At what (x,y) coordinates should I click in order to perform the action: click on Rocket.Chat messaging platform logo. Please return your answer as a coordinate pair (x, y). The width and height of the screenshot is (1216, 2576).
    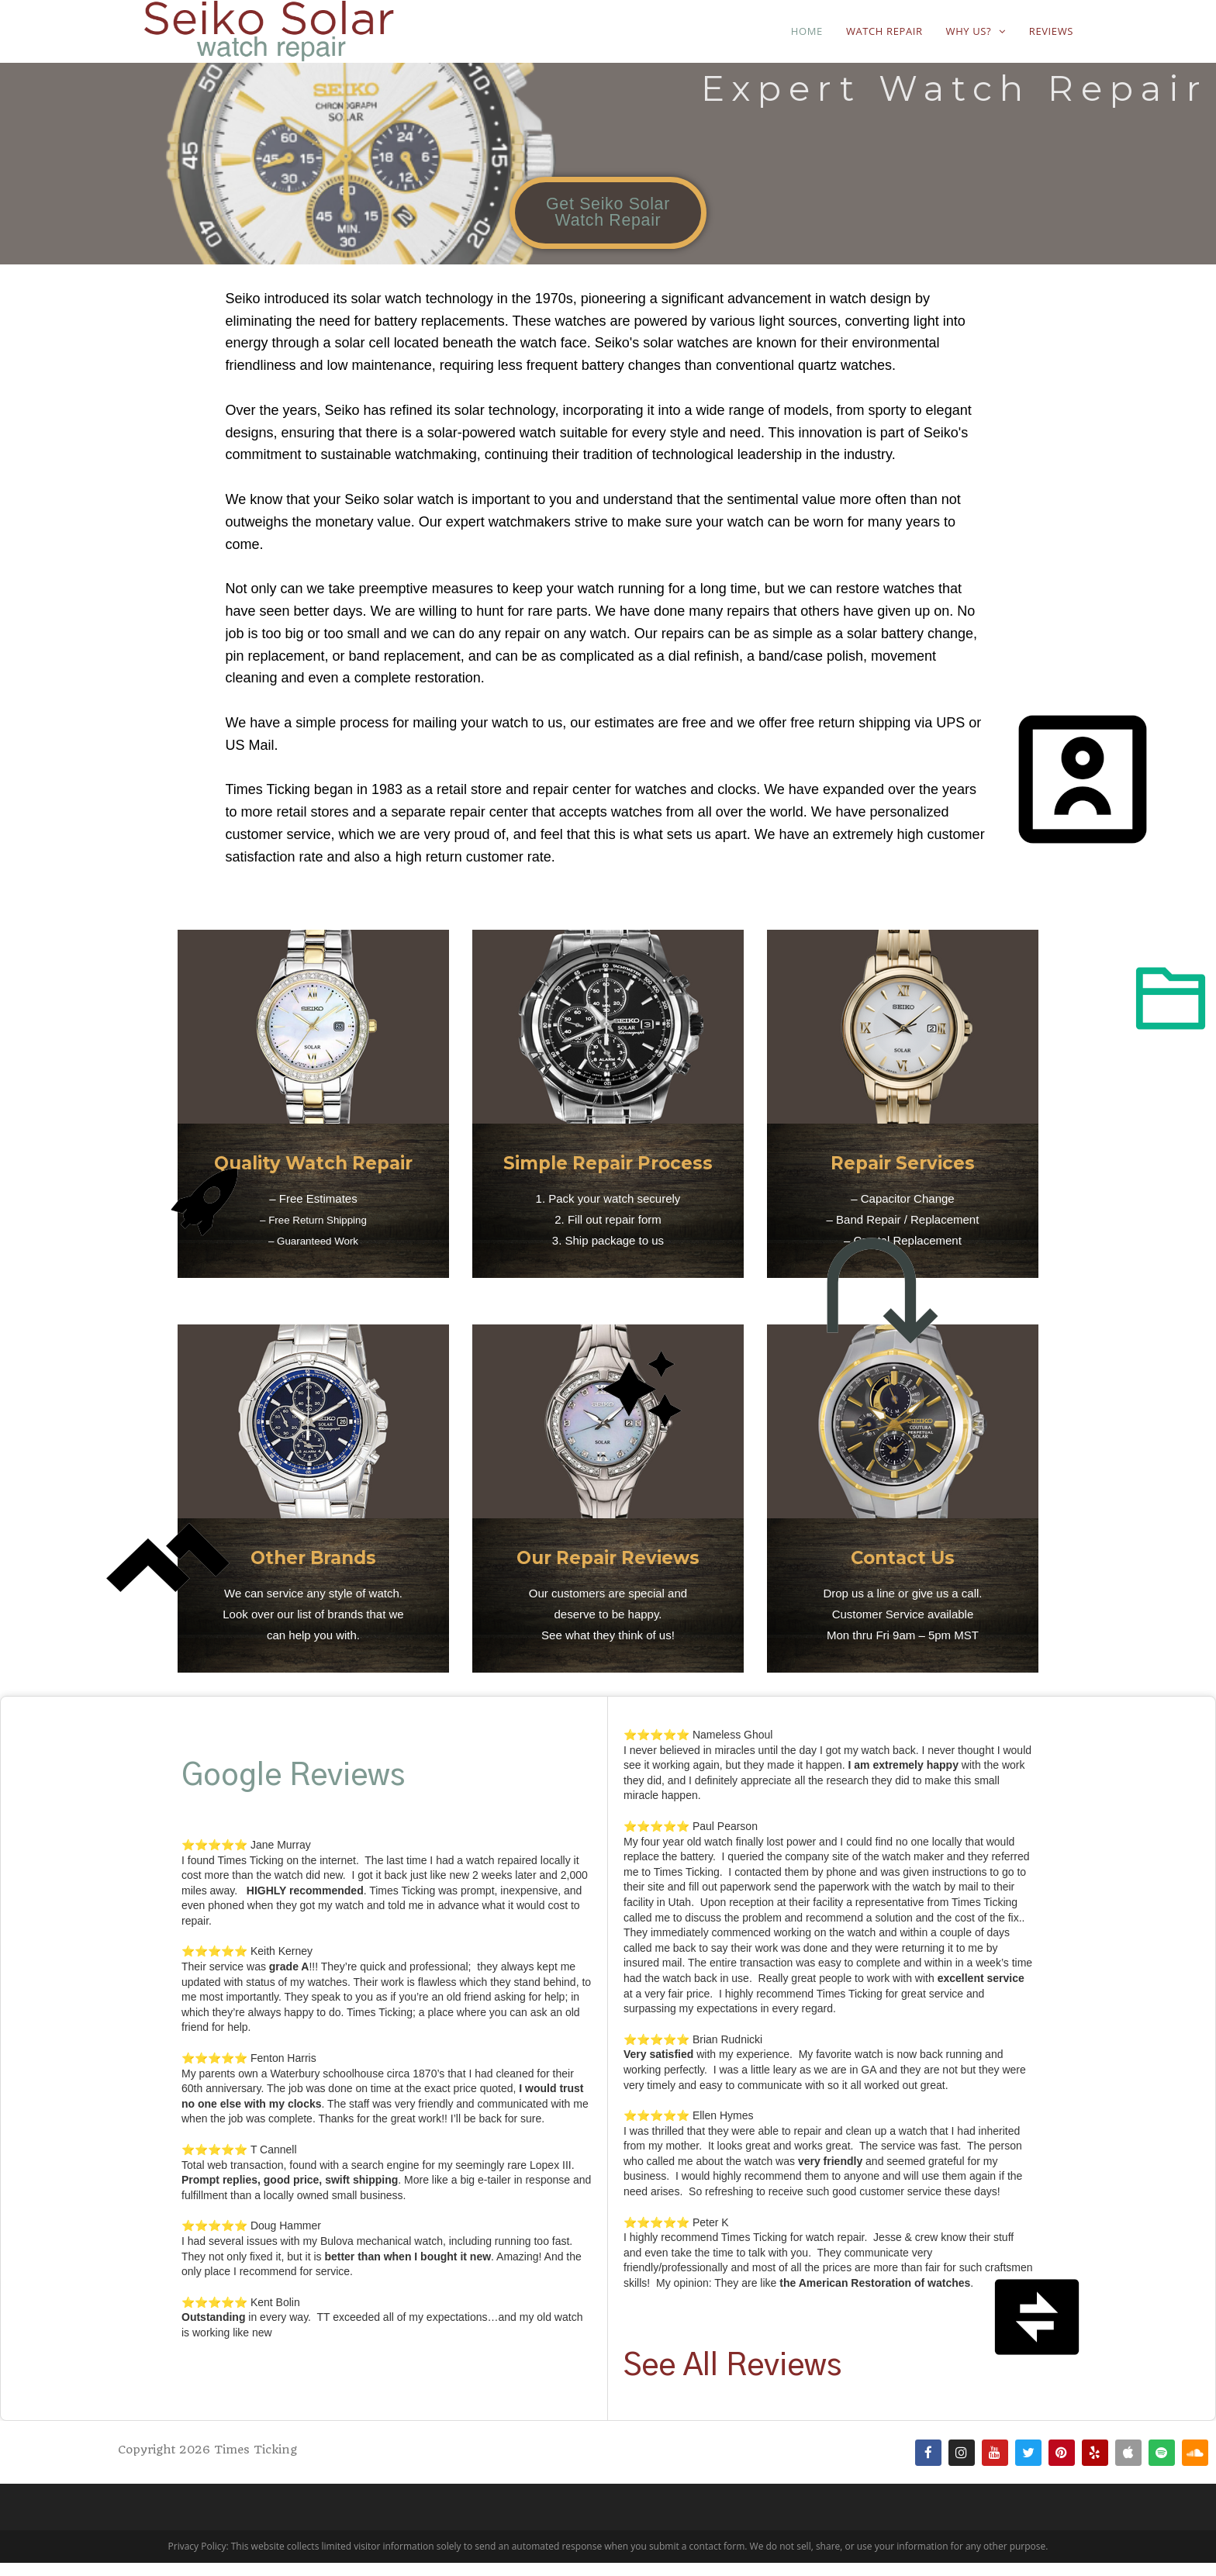
    Looking at the image, I should click on (204, 1202).